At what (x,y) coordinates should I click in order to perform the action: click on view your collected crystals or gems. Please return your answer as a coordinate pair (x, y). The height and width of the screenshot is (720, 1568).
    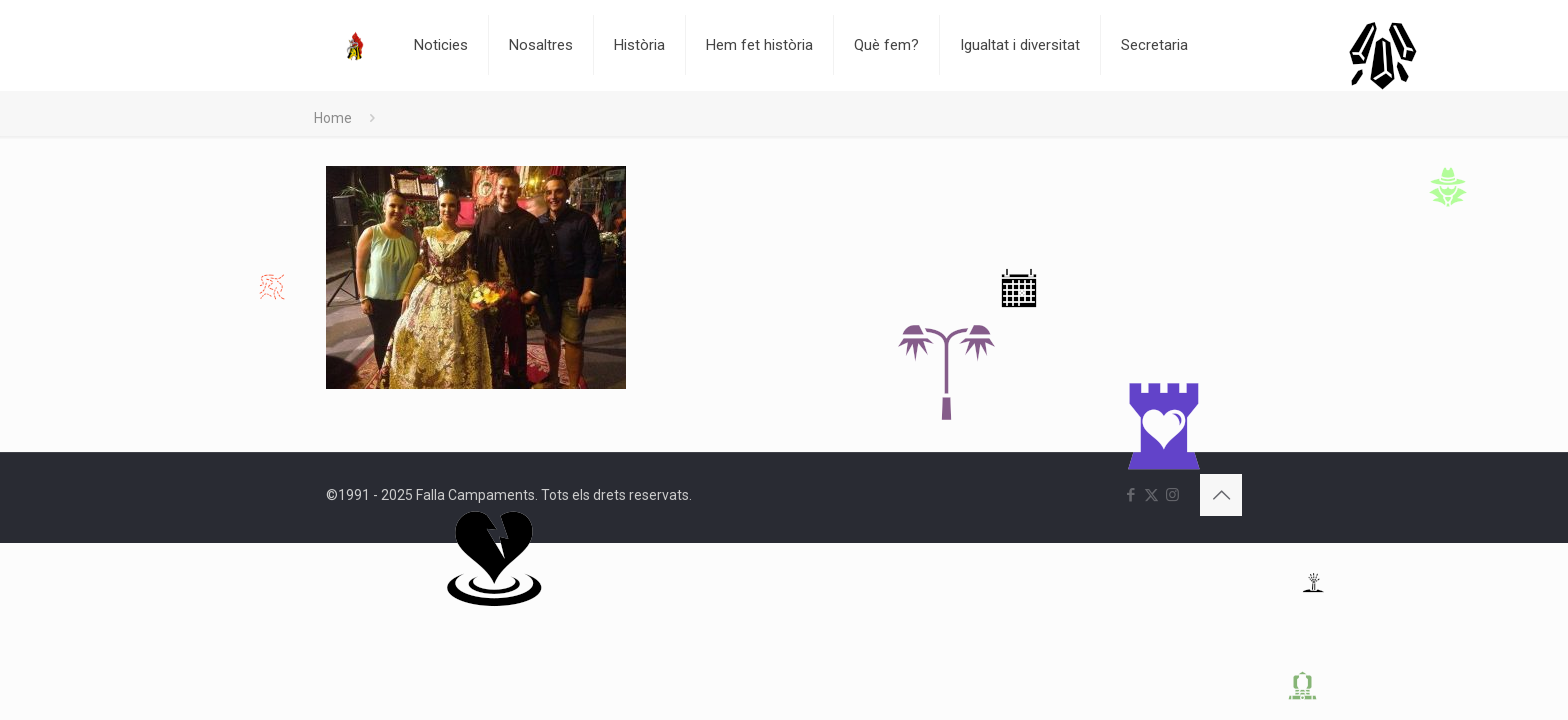
    Looking at the image, I should click on (1383, 56).